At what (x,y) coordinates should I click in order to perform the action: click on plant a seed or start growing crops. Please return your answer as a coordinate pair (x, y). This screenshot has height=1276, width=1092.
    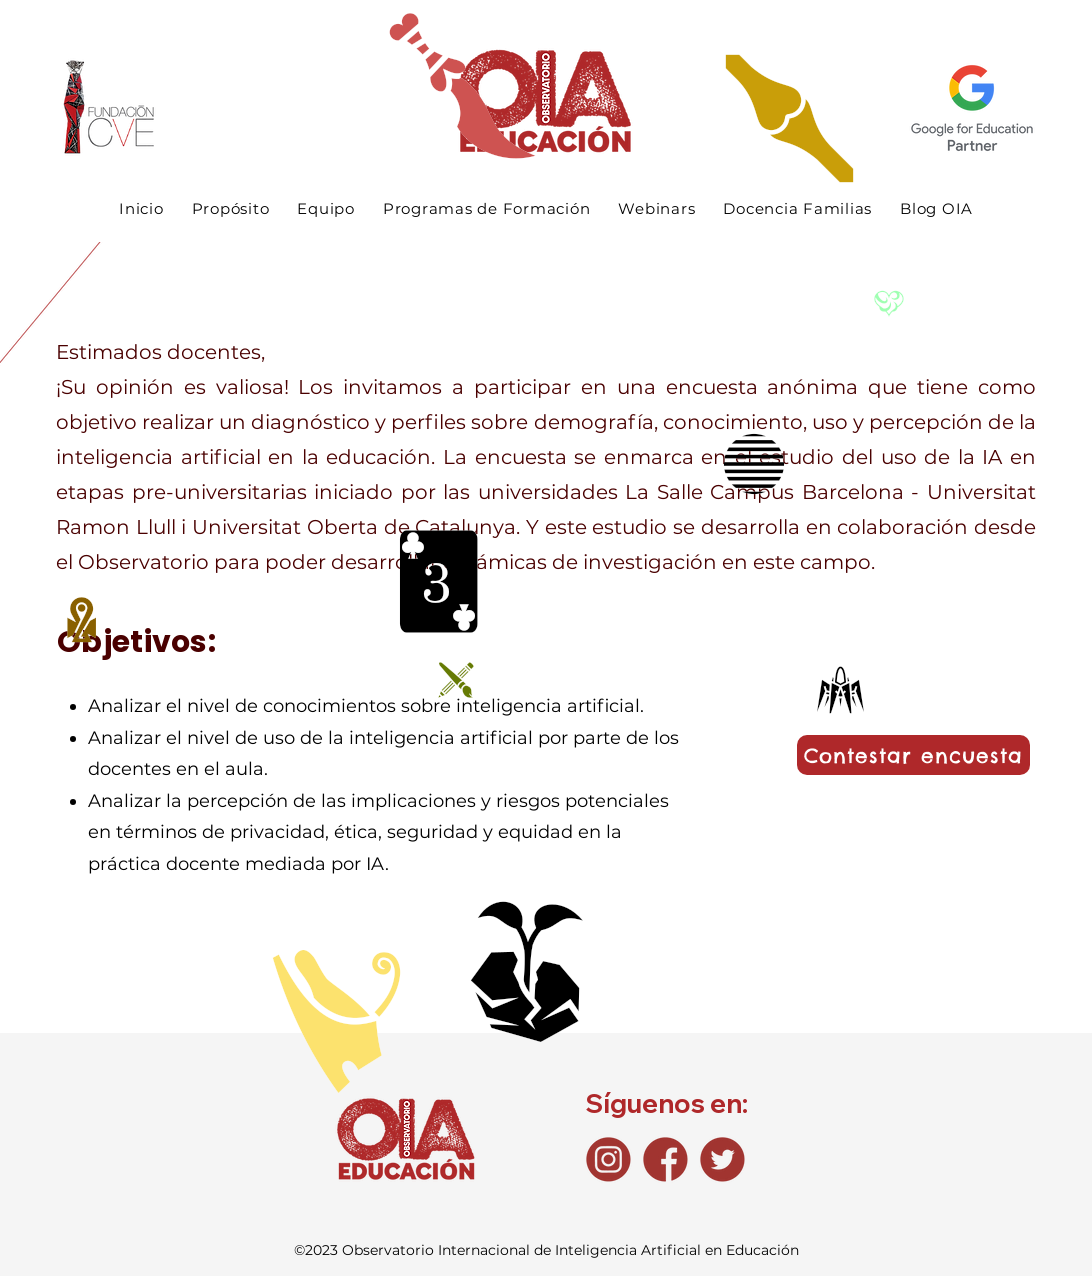
    Looking at the image, I should click on (529, 971).